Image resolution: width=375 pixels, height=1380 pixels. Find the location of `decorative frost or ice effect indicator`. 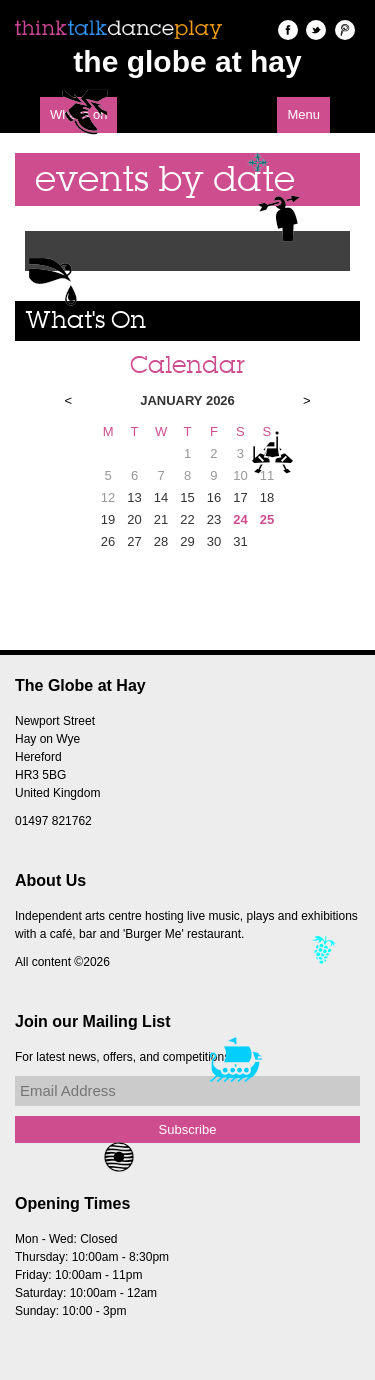

decorative frost or ice effect indicator is located at coordinates (257, 162).